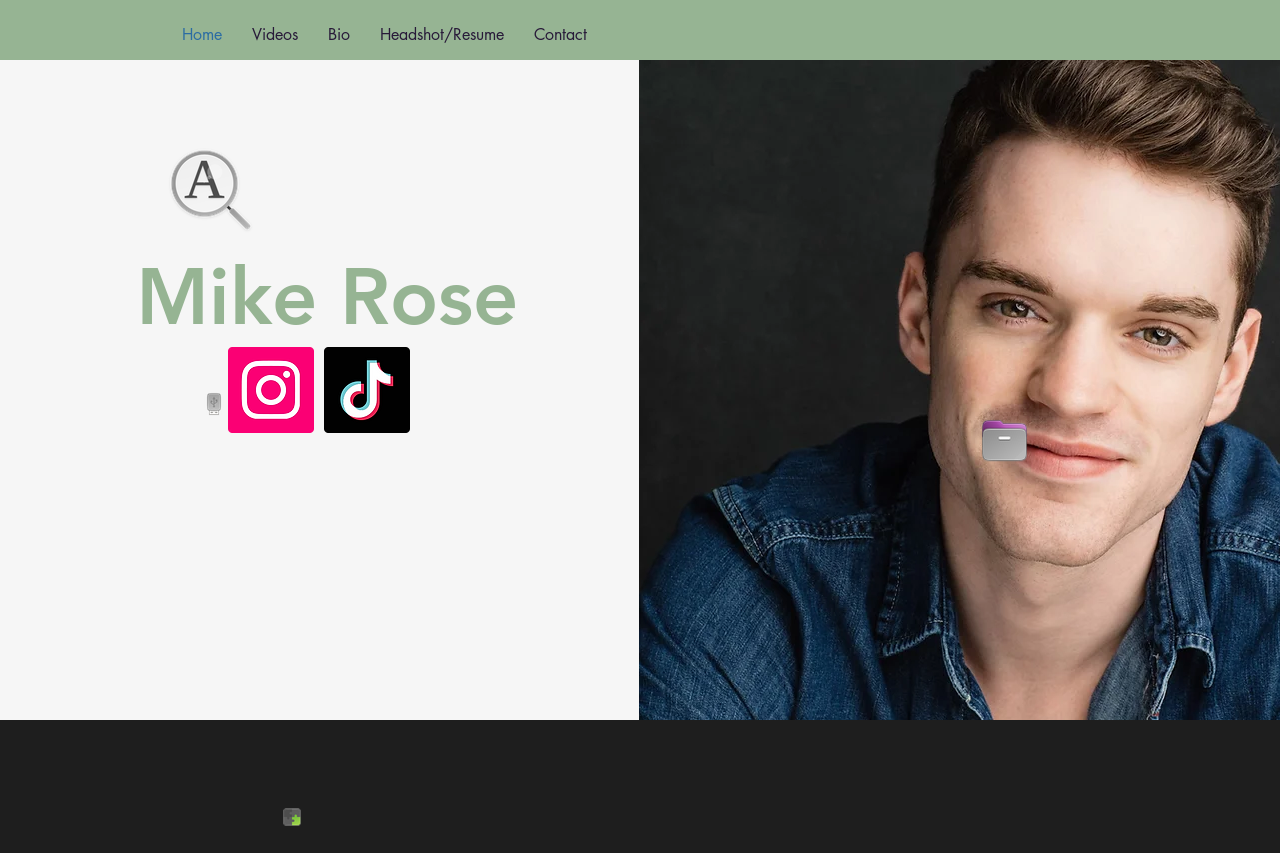 The width and height of the screenshot is (1280, 853). What do you see at coordinates (214, 404) in the screenshot?
I see `removable USB storage device` at bounding box center [214, 404].